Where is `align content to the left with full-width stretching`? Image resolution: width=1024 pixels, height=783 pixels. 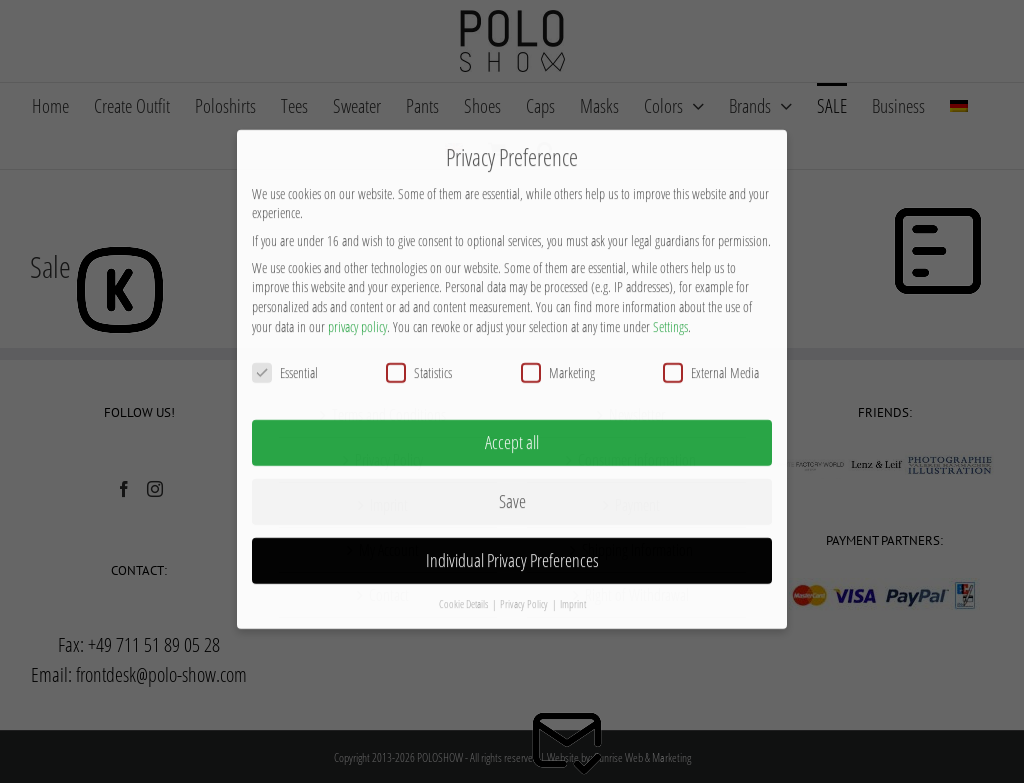 align content to the left with full-width stretching is located at coordinates (938, 251).